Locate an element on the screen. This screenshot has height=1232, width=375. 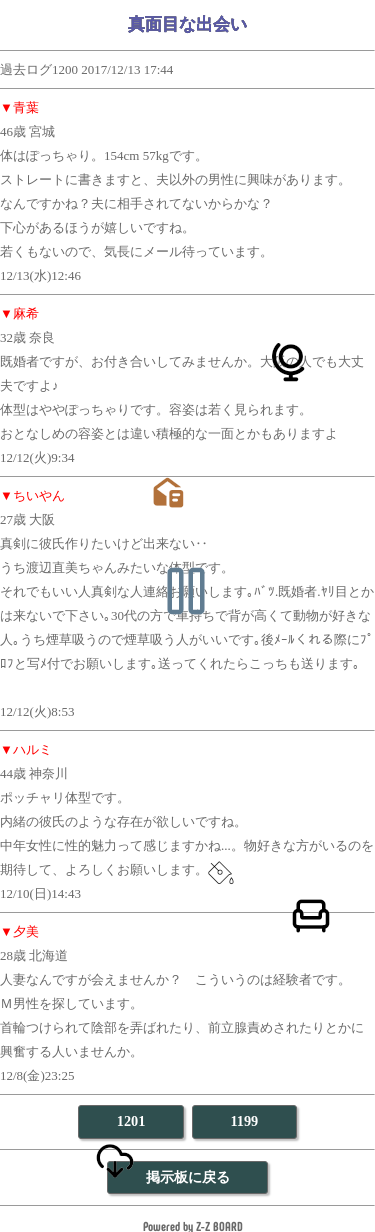
pause media playback is located at coordinates (186, 591).